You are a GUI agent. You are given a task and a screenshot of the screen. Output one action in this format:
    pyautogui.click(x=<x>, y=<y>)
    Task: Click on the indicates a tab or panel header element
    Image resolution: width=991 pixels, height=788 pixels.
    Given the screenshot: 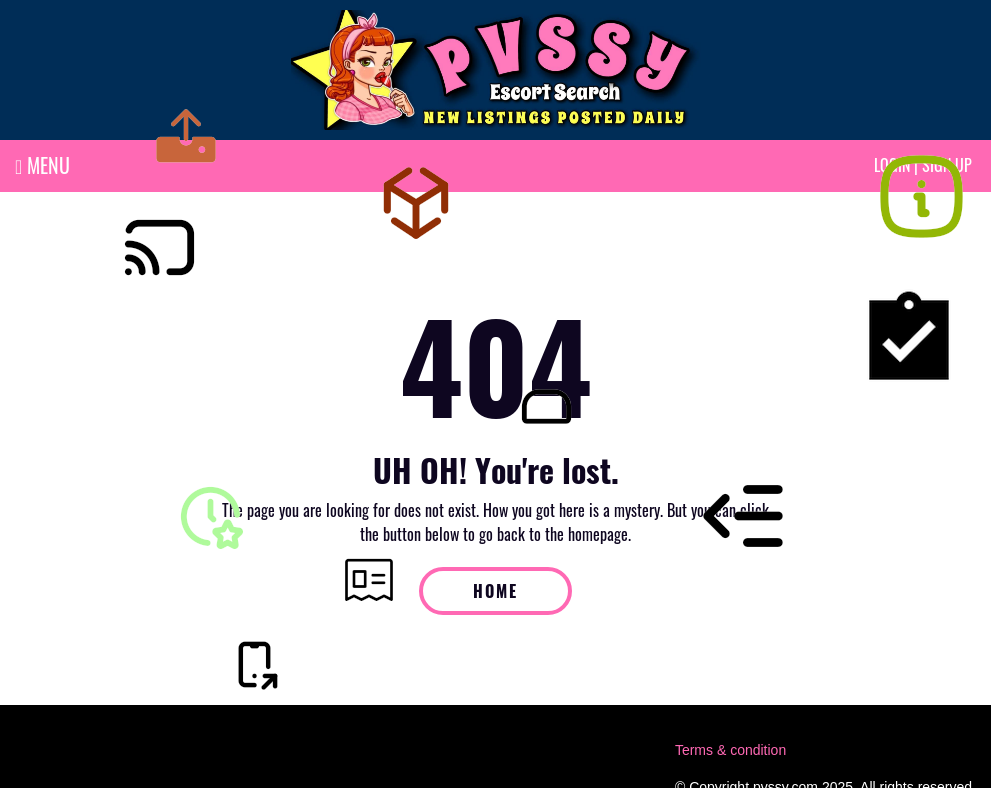 What is the action you would take?
    pyautogui.click(x=546, y=406)
    